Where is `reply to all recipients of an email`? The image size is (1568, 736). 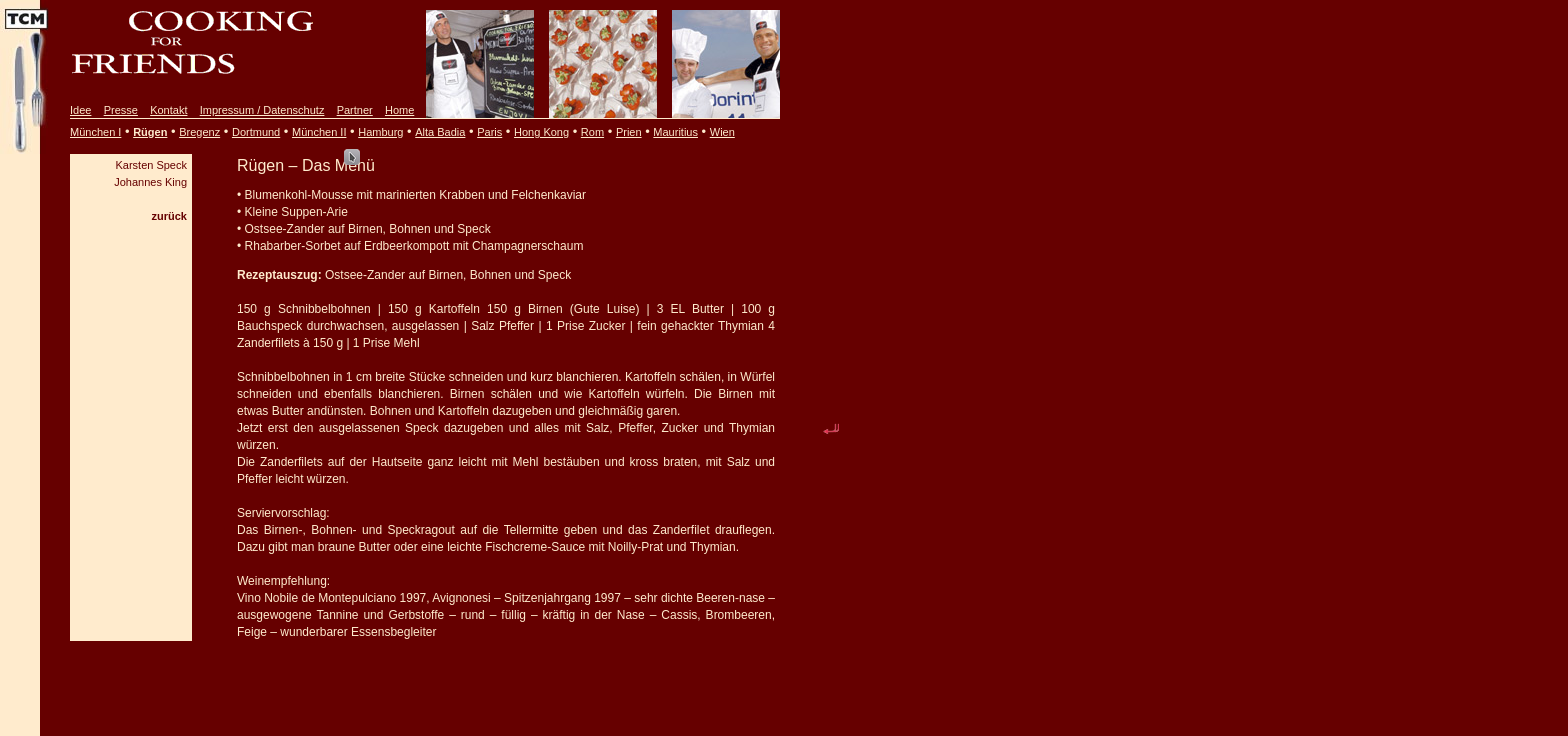 reply to all recipients of an email is located at coordinates (831, 428).